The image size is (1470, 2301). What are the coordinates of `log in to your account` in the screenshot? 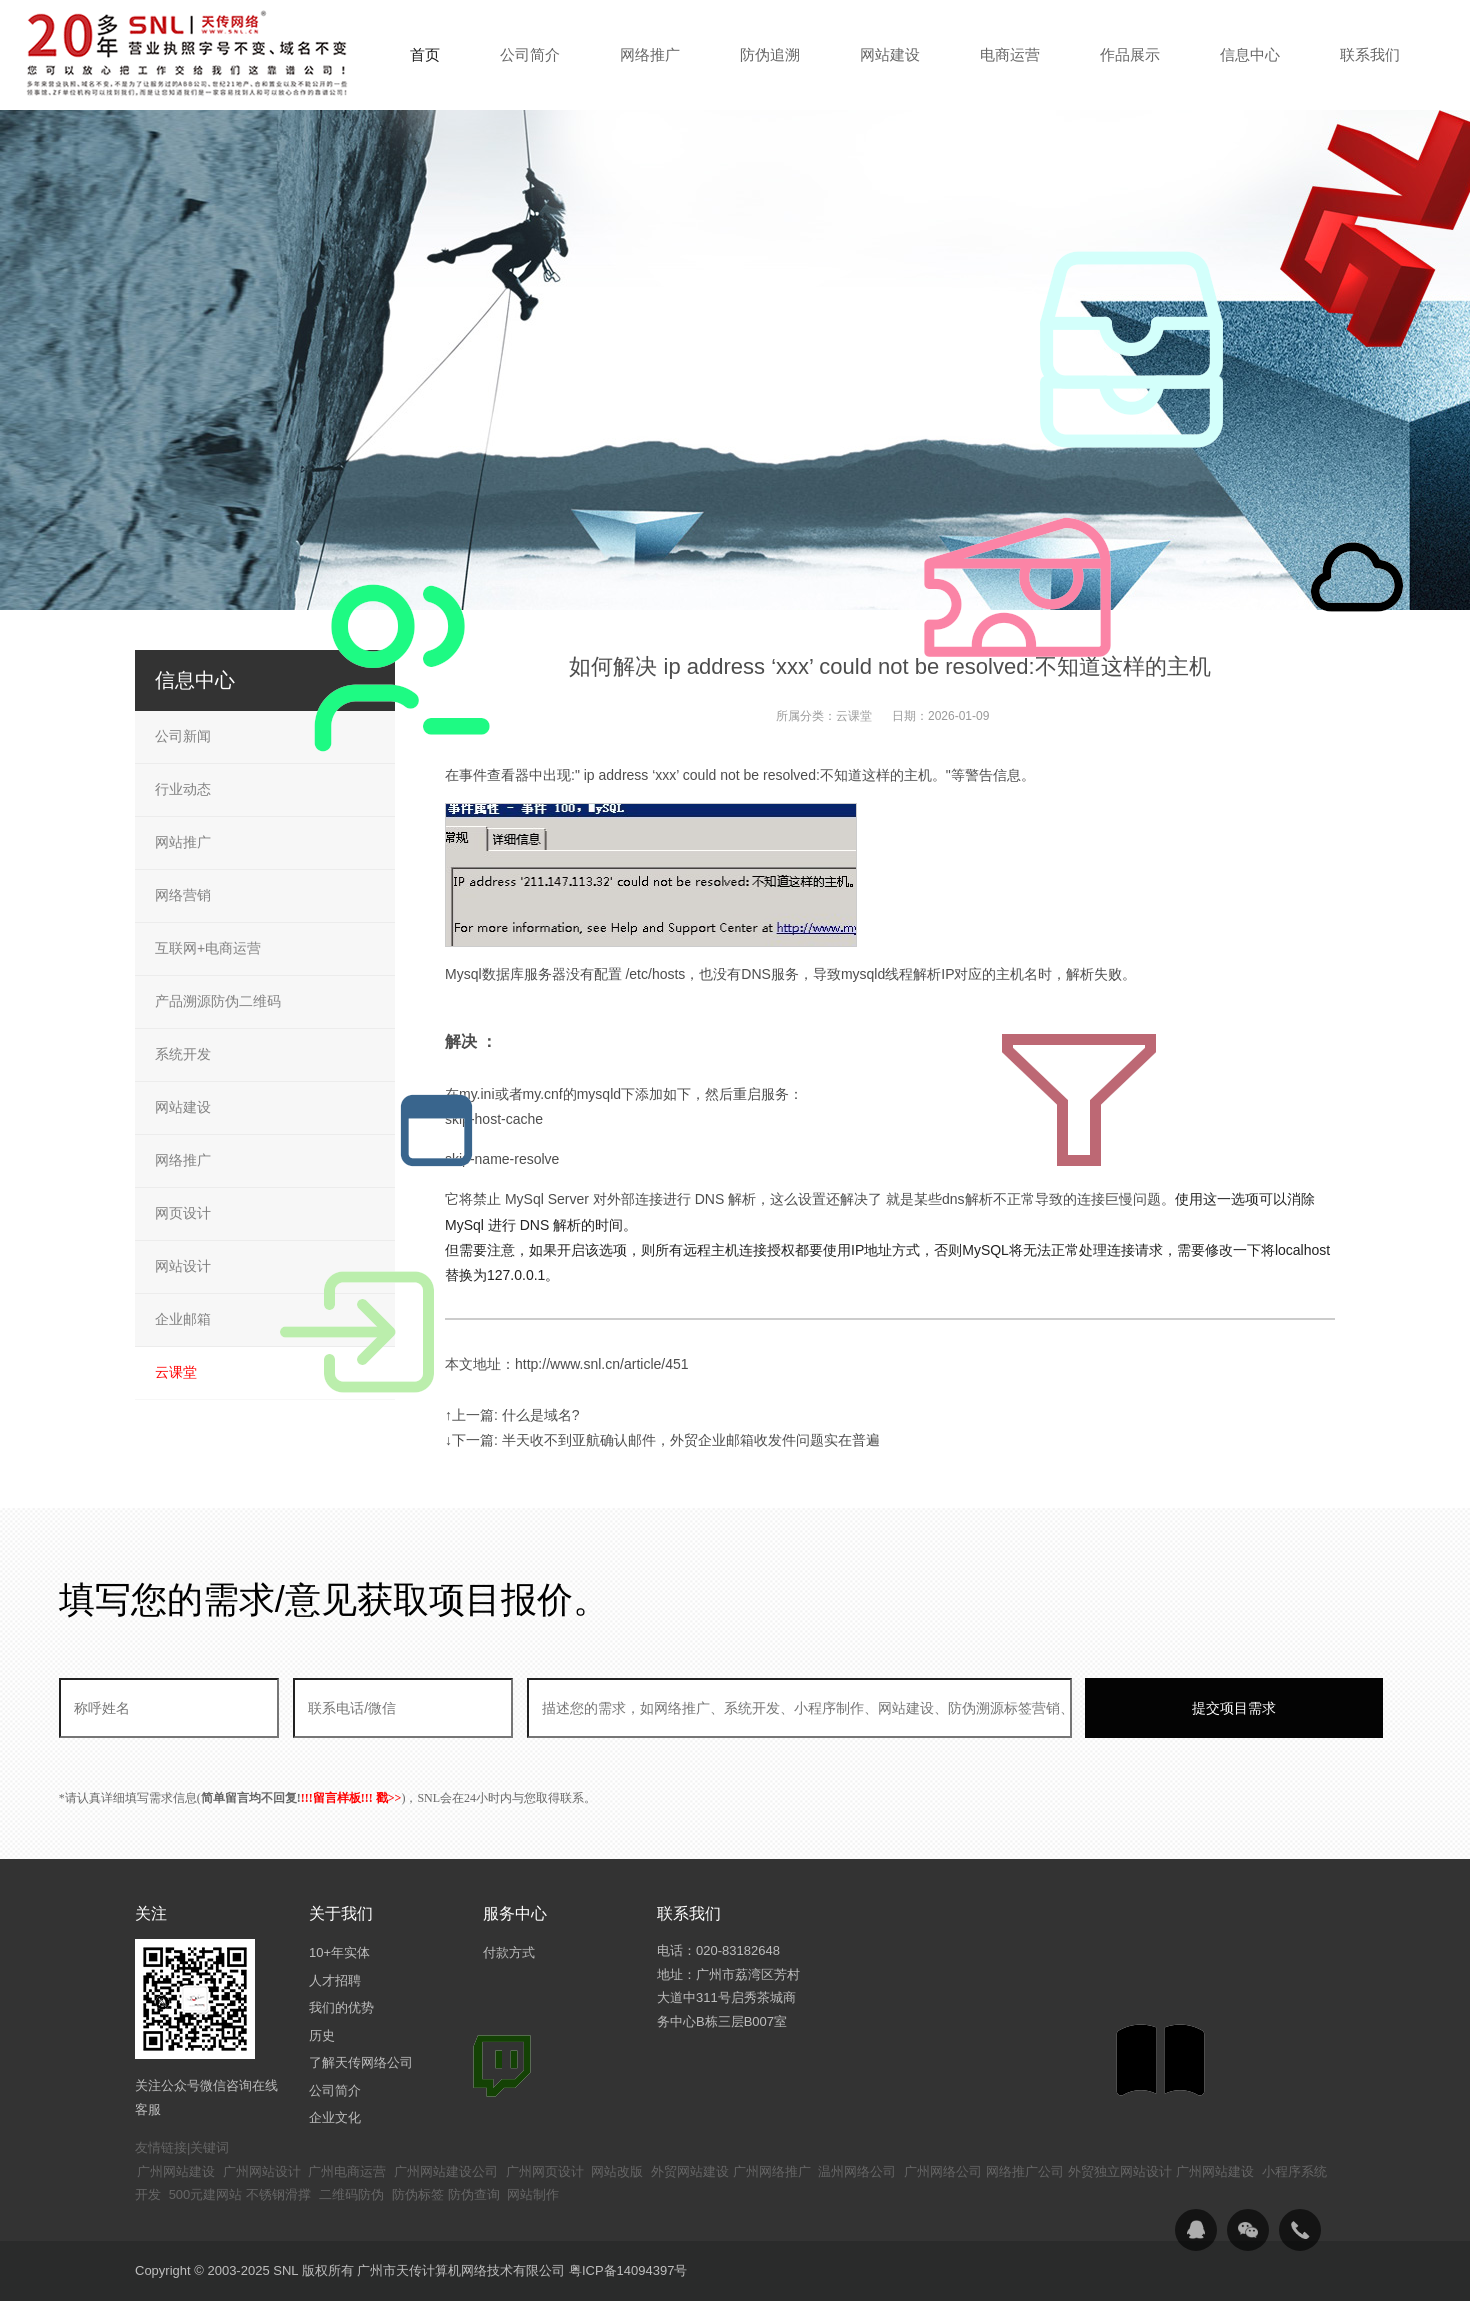 It's located at (357, 1332).